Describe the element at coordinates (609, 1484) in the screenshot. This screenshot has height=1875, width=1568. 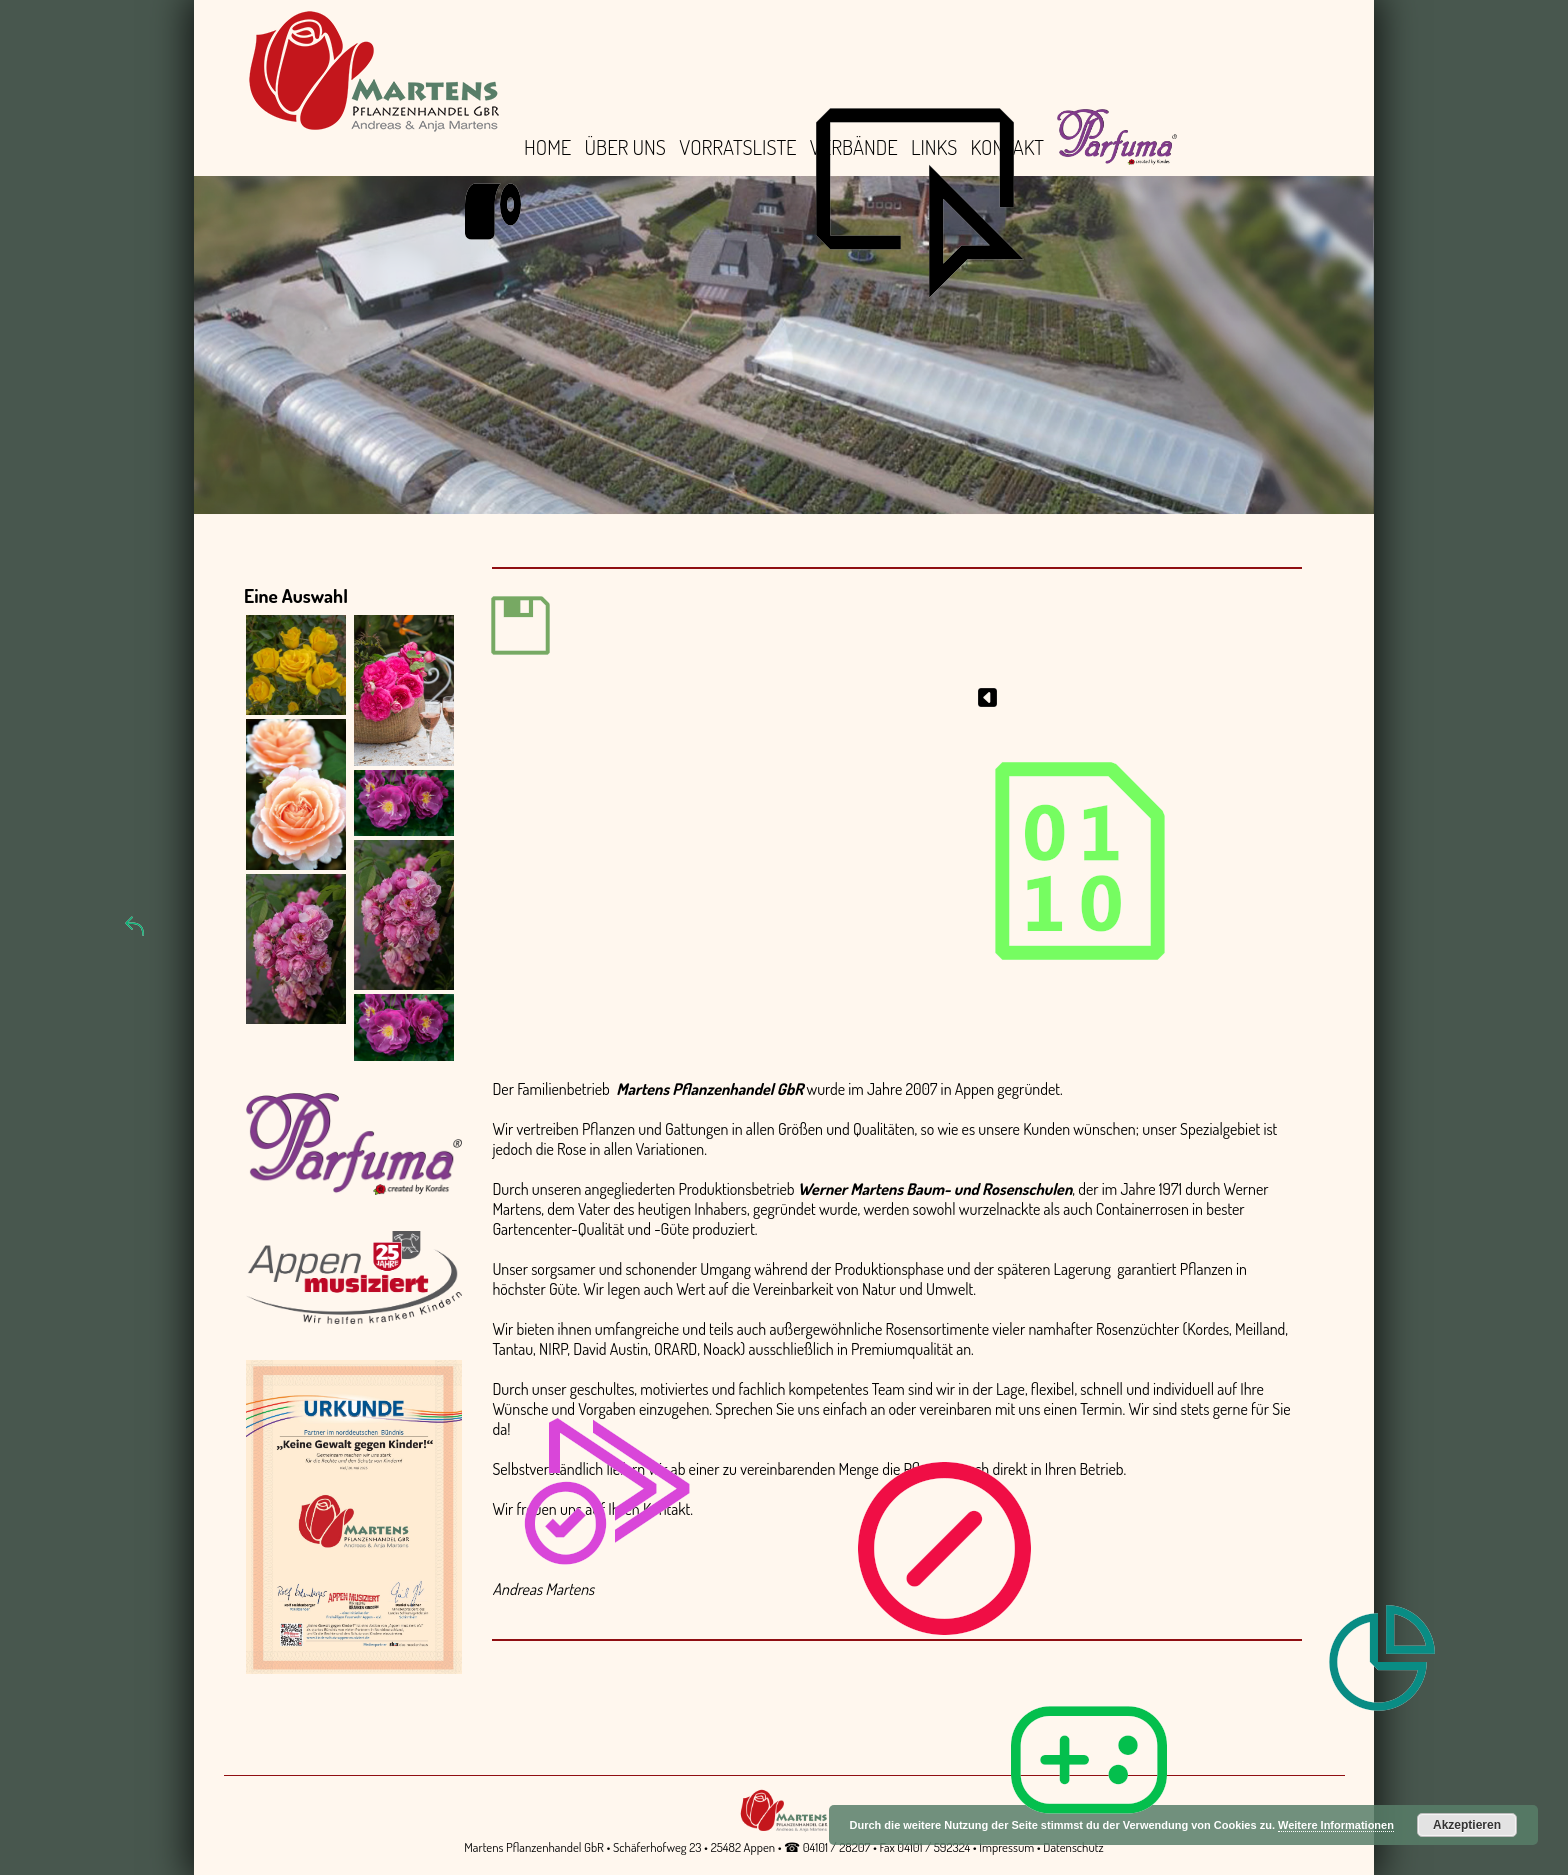
I see `run all tests with code coverage` at that location.